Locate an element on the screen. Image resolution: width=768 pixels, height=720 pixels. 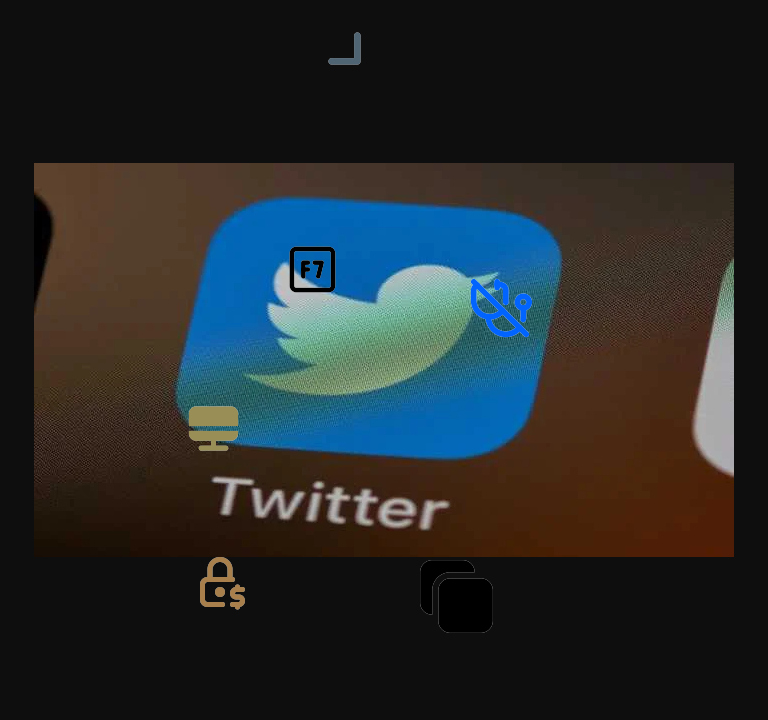
indicates content requires payment to access is located at coordinates (220, 582).